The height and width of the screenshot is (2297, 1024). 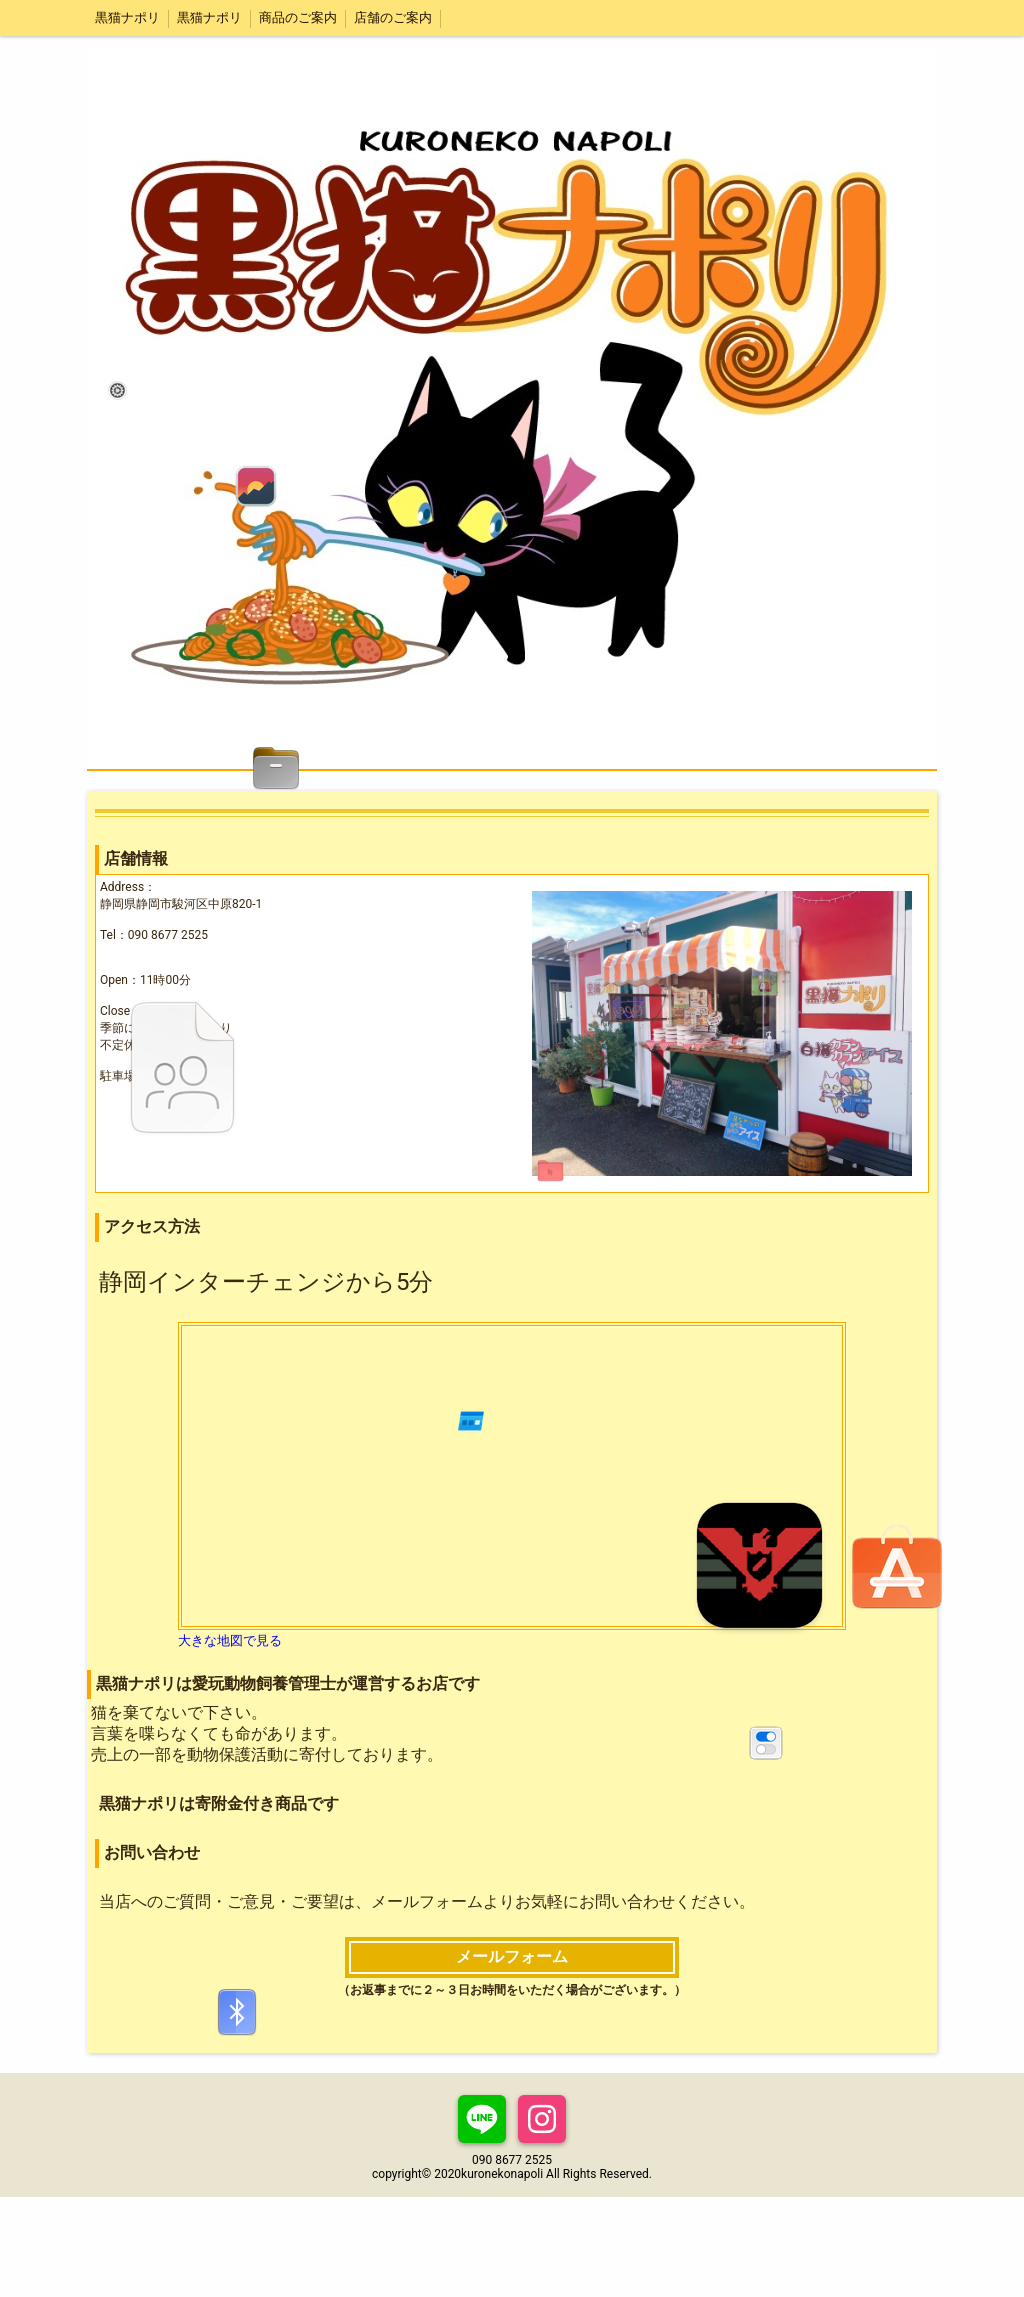 I want to click on launch autoruns system utility, so click(x=471, y=1421).